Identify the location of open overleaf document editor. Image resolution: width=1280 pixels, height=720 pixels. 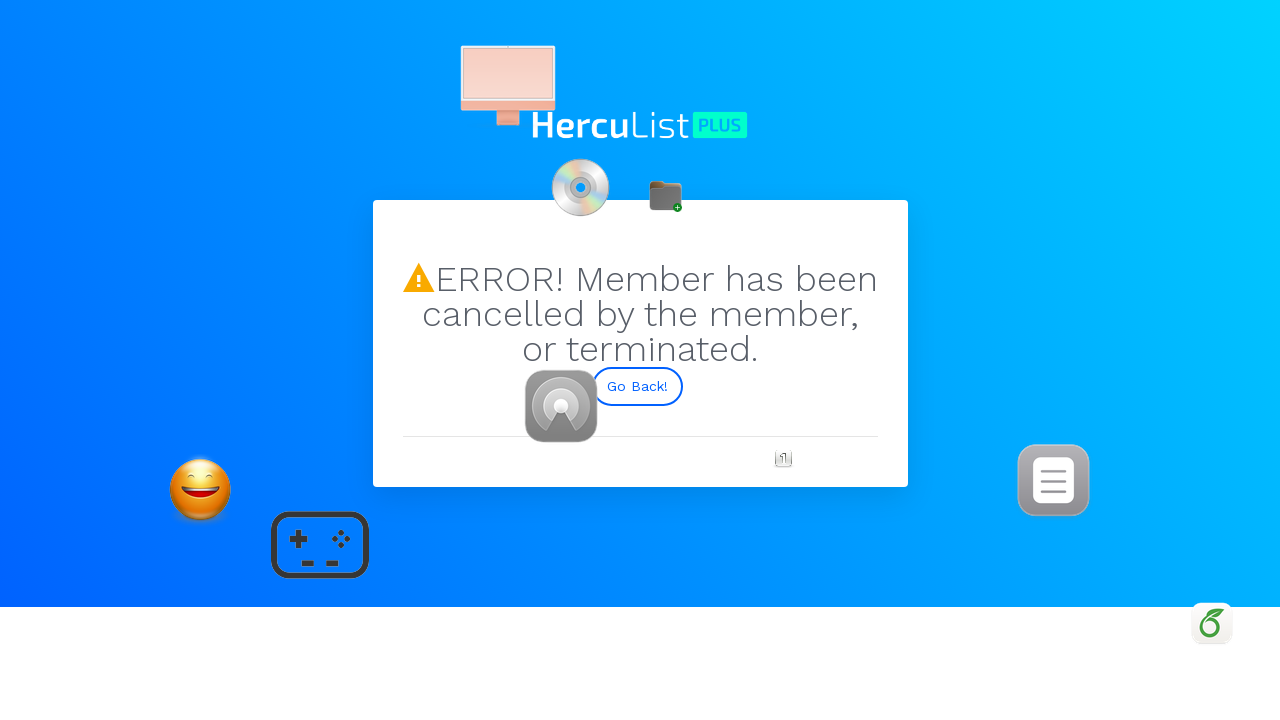
(1212, 623).